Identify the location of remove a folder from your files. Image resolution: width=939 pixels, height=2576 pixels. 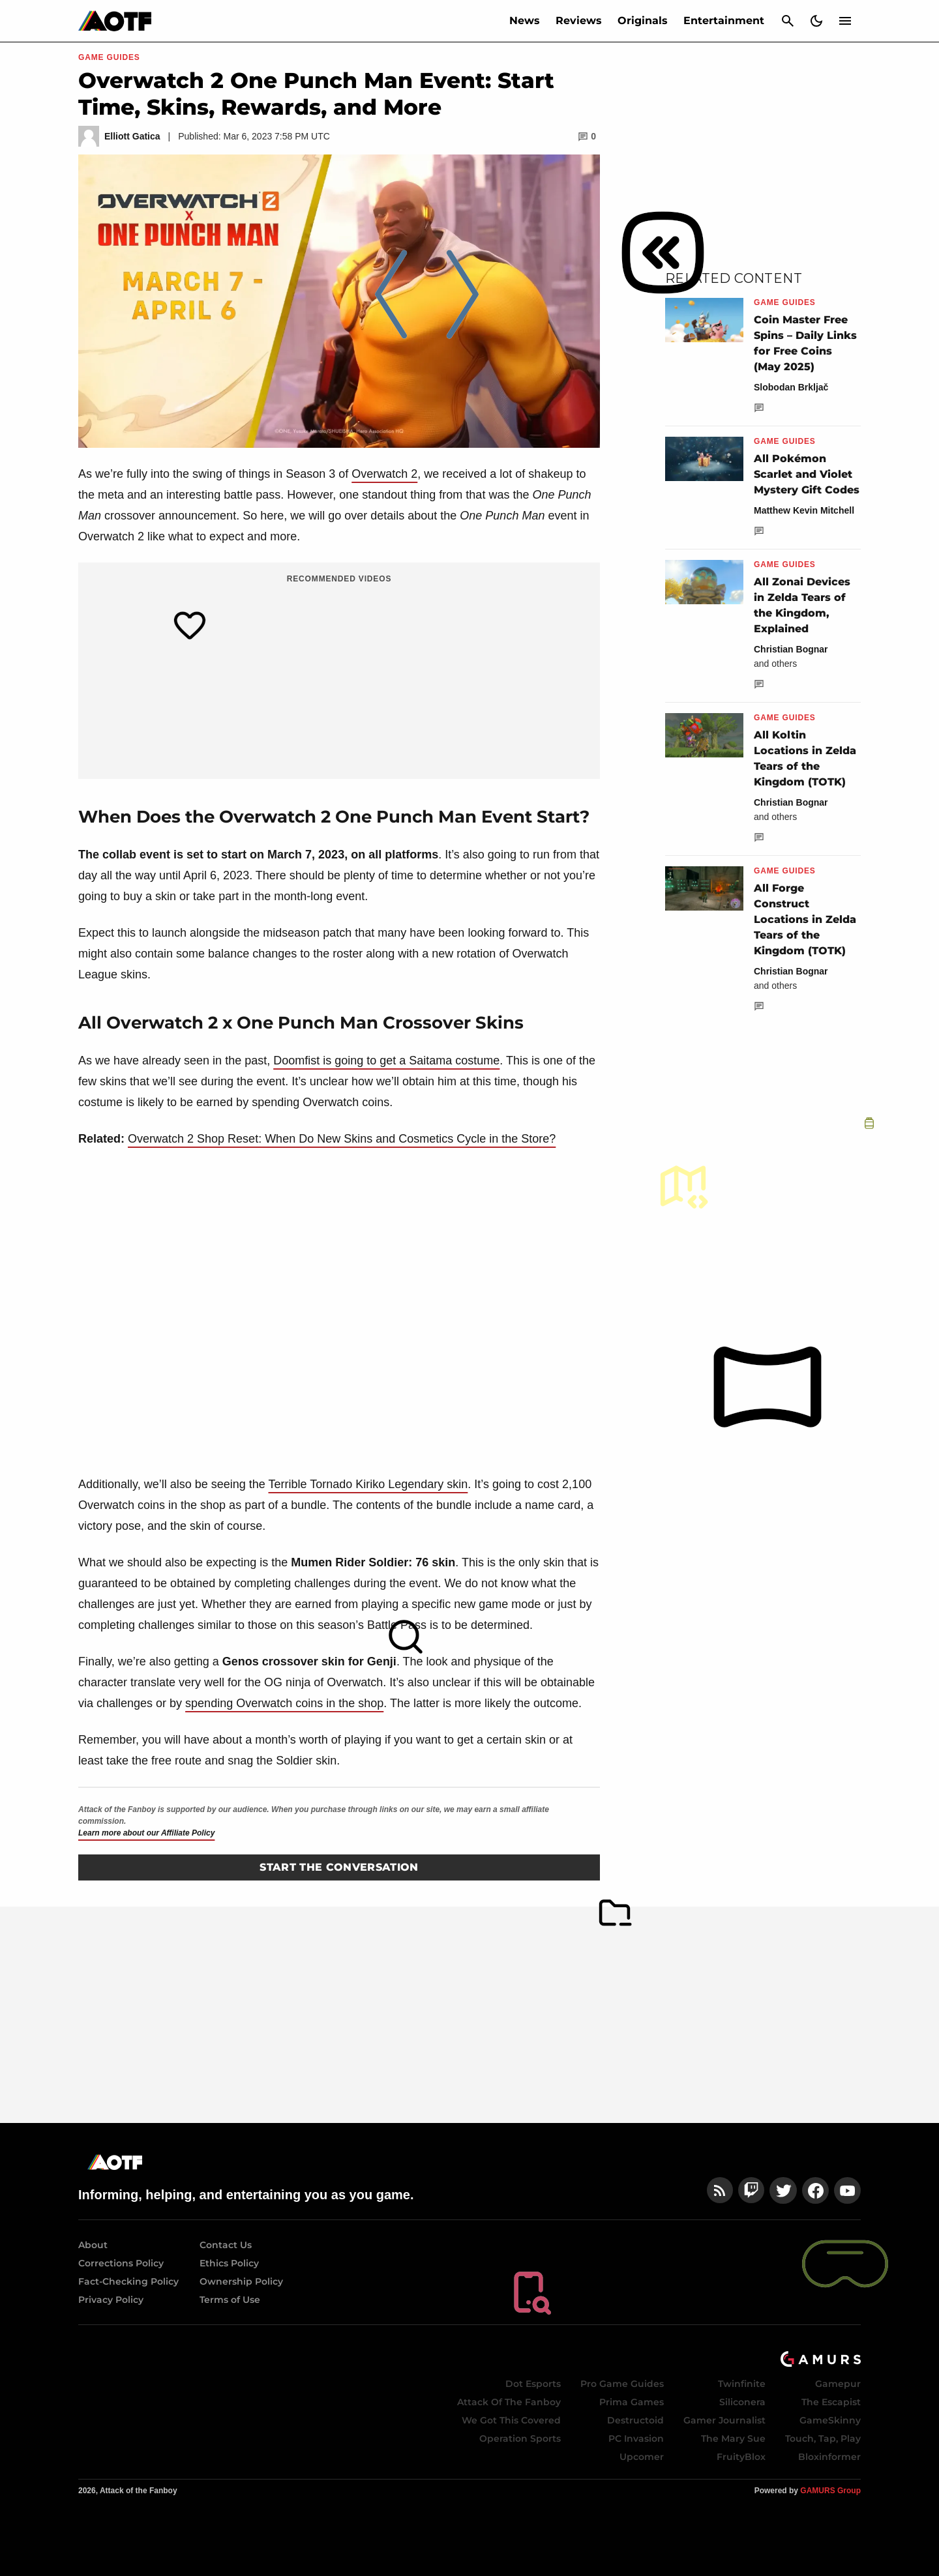
(614, 1913).